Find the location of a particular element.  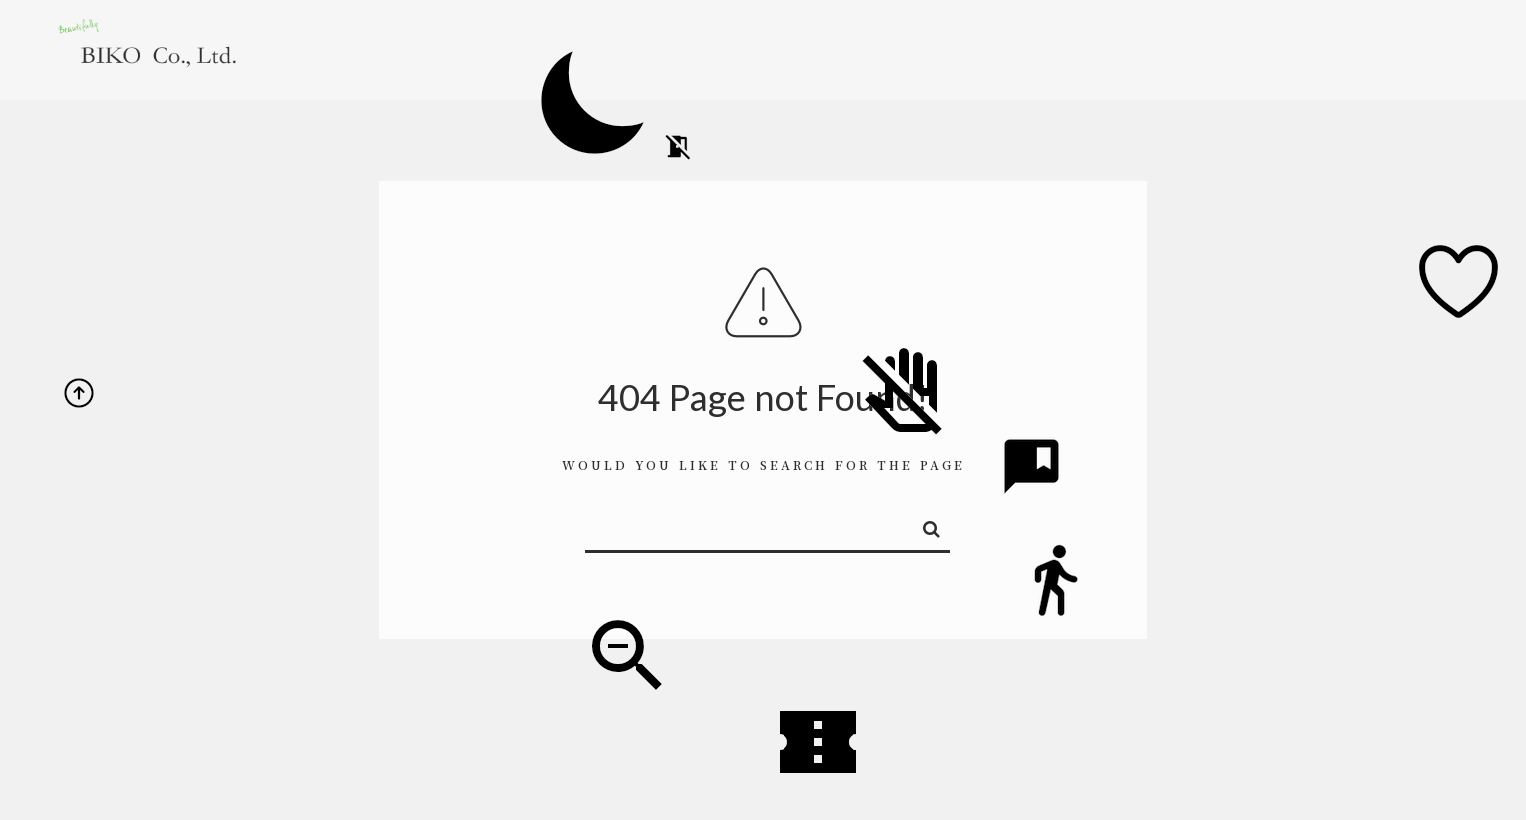

no meeting room available is located at coordinates (678, 146).